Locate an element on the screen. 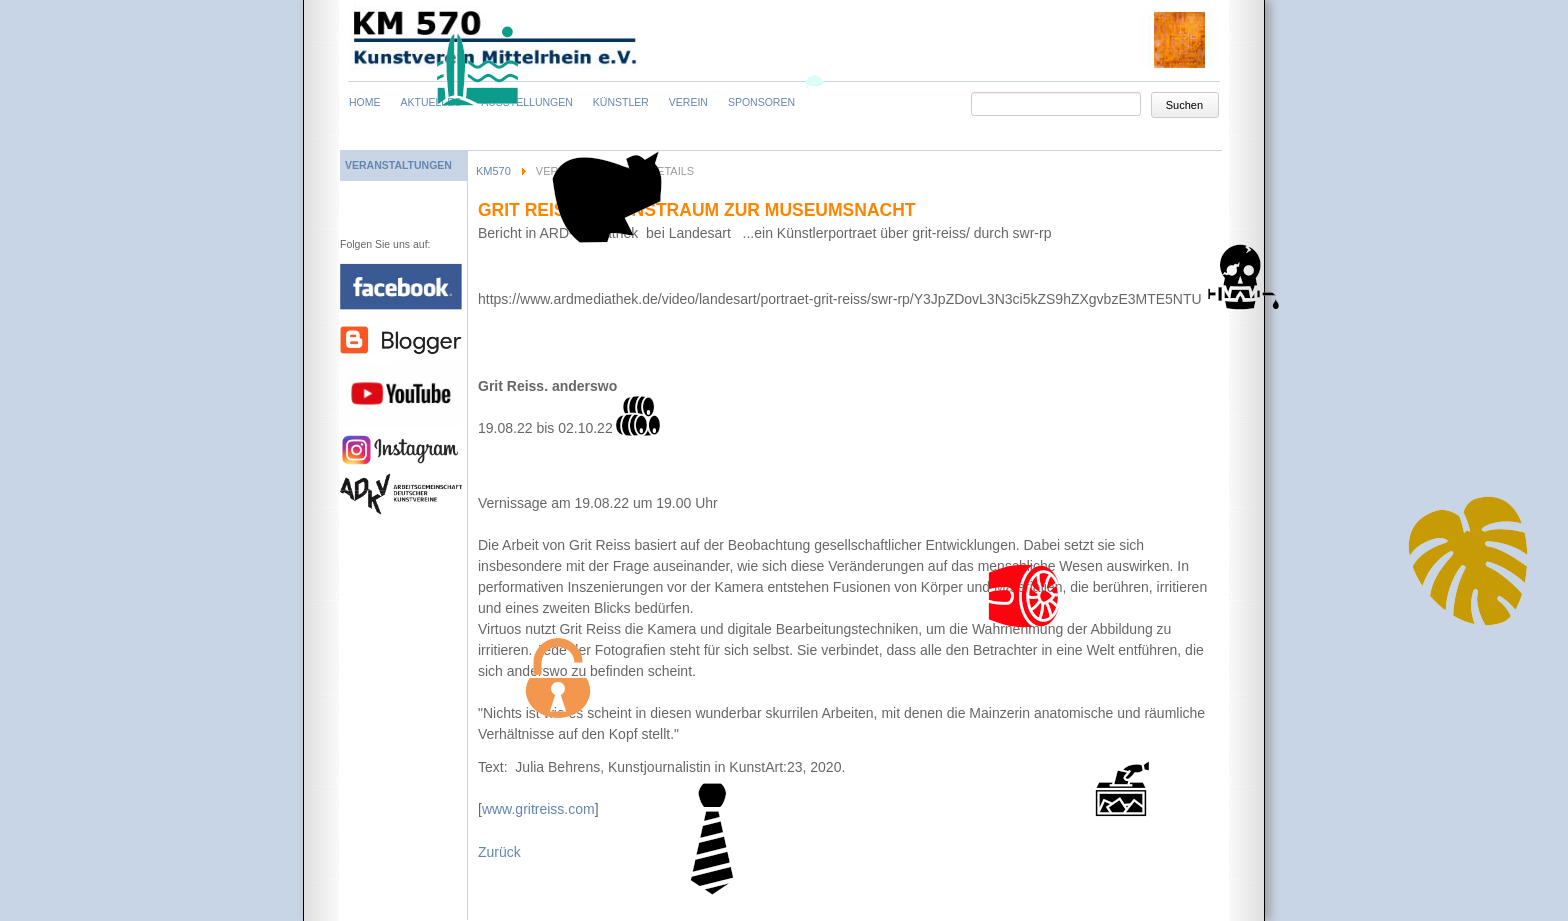  select cambodia as your country or region is located at coordinates (607, 197).